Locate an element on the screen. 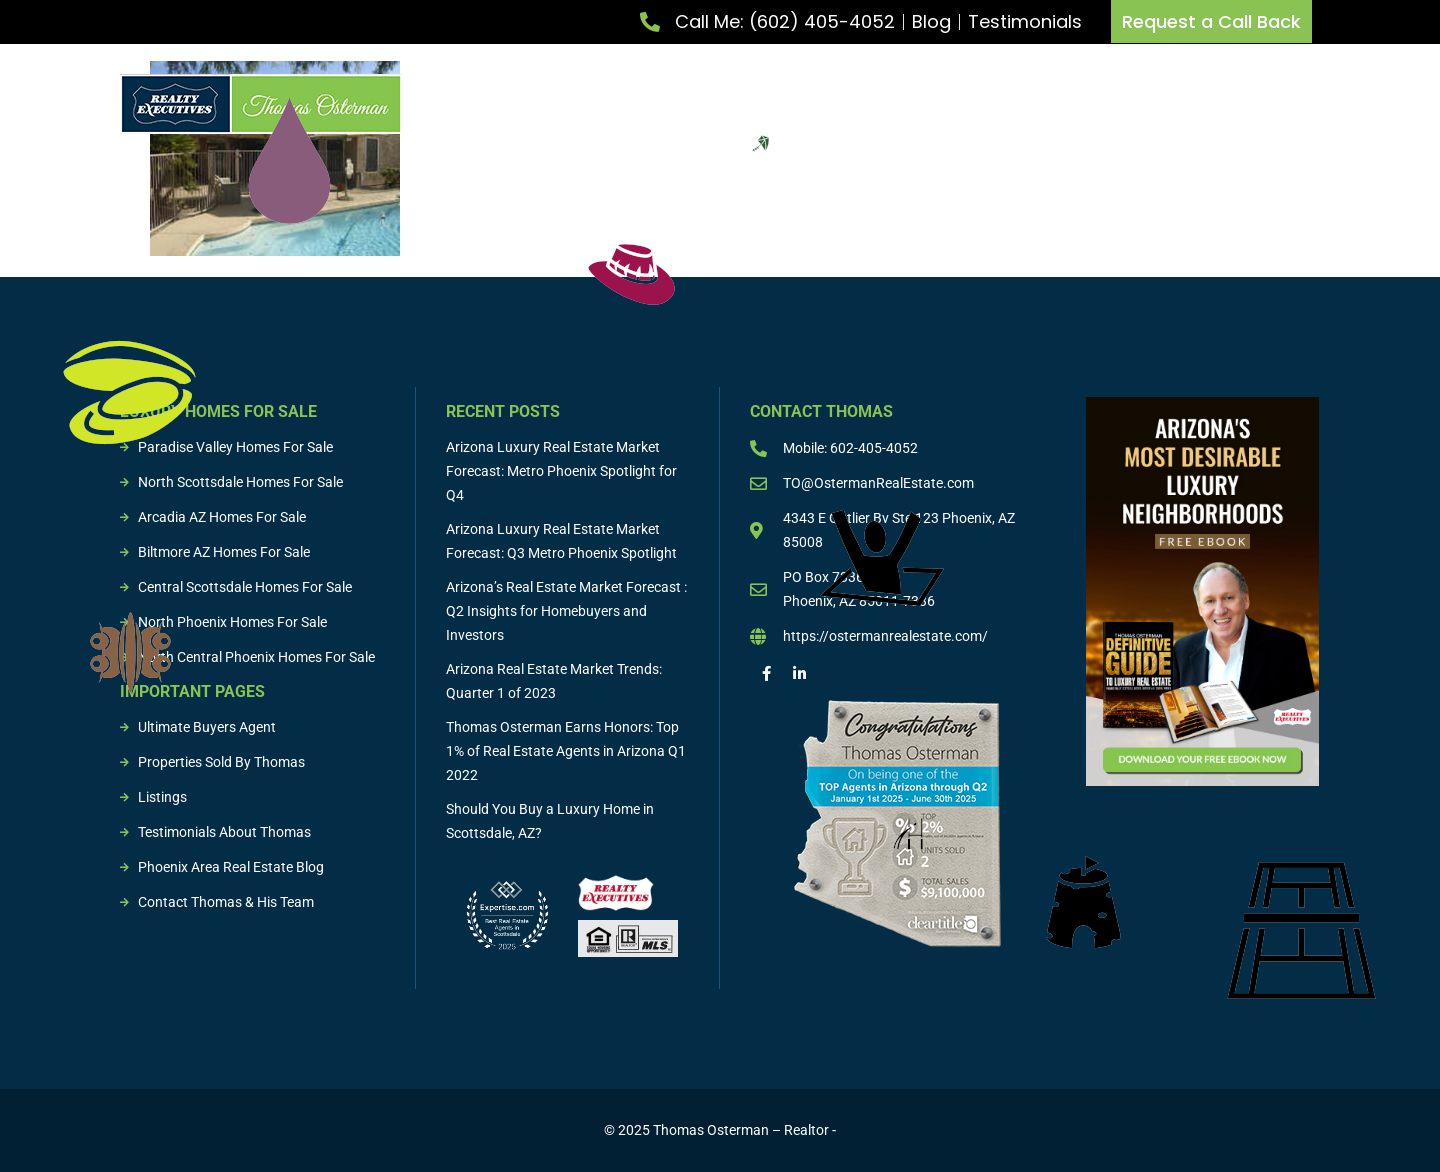 Image resolution: width=1440 pixels, height=1172 pixels. access a hidden passage or secret area is located at coordinates (882, 558).